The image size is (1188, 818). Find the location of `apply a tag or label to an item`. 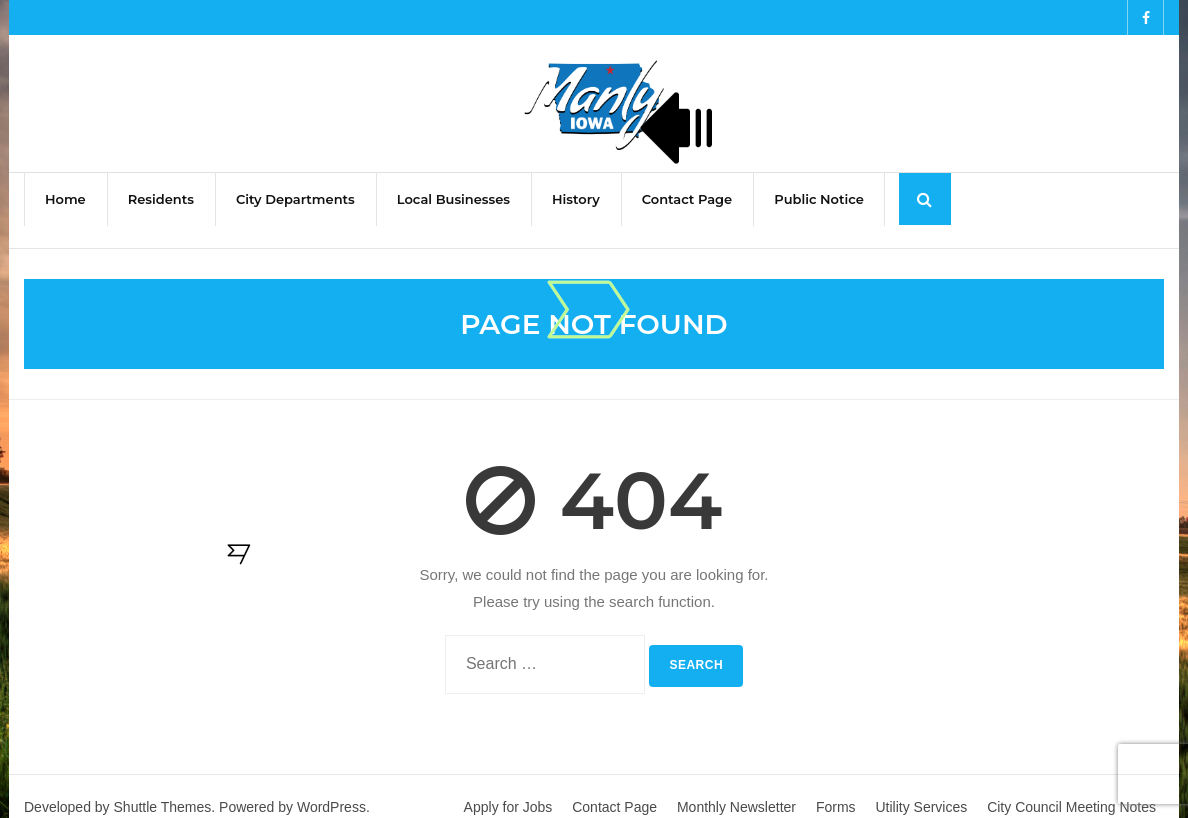

apply a tag or label to an item is located at coordinates (585, 309).